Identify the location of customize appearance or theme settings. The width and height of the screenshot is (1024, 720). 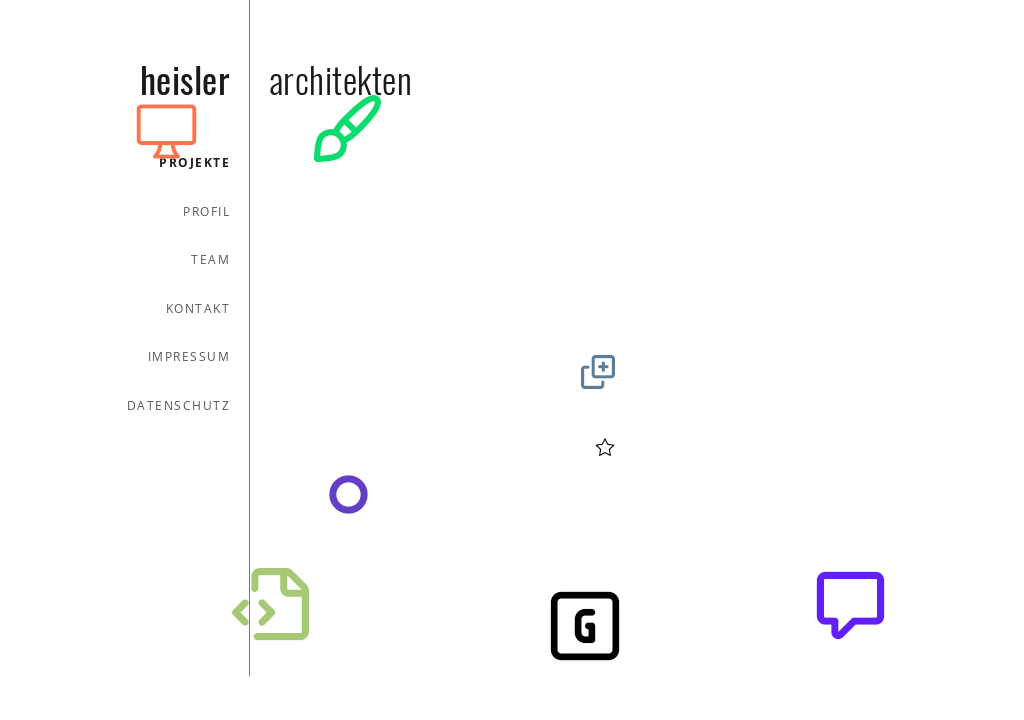
(348, 128).